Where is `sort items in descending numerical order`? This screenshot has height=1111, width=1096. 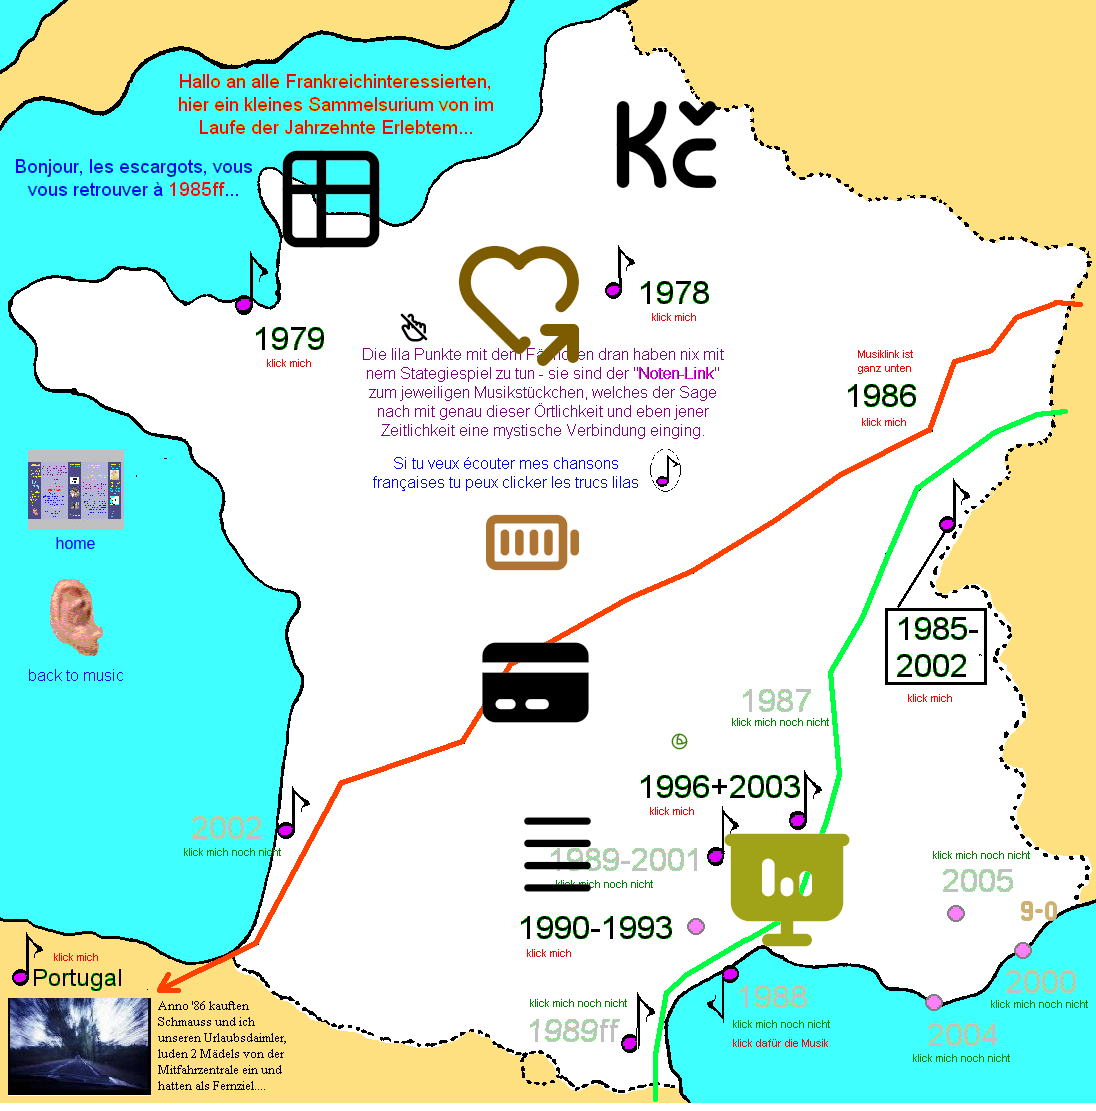 sort items in descending numerical order is located at coordinates (1039, 911).